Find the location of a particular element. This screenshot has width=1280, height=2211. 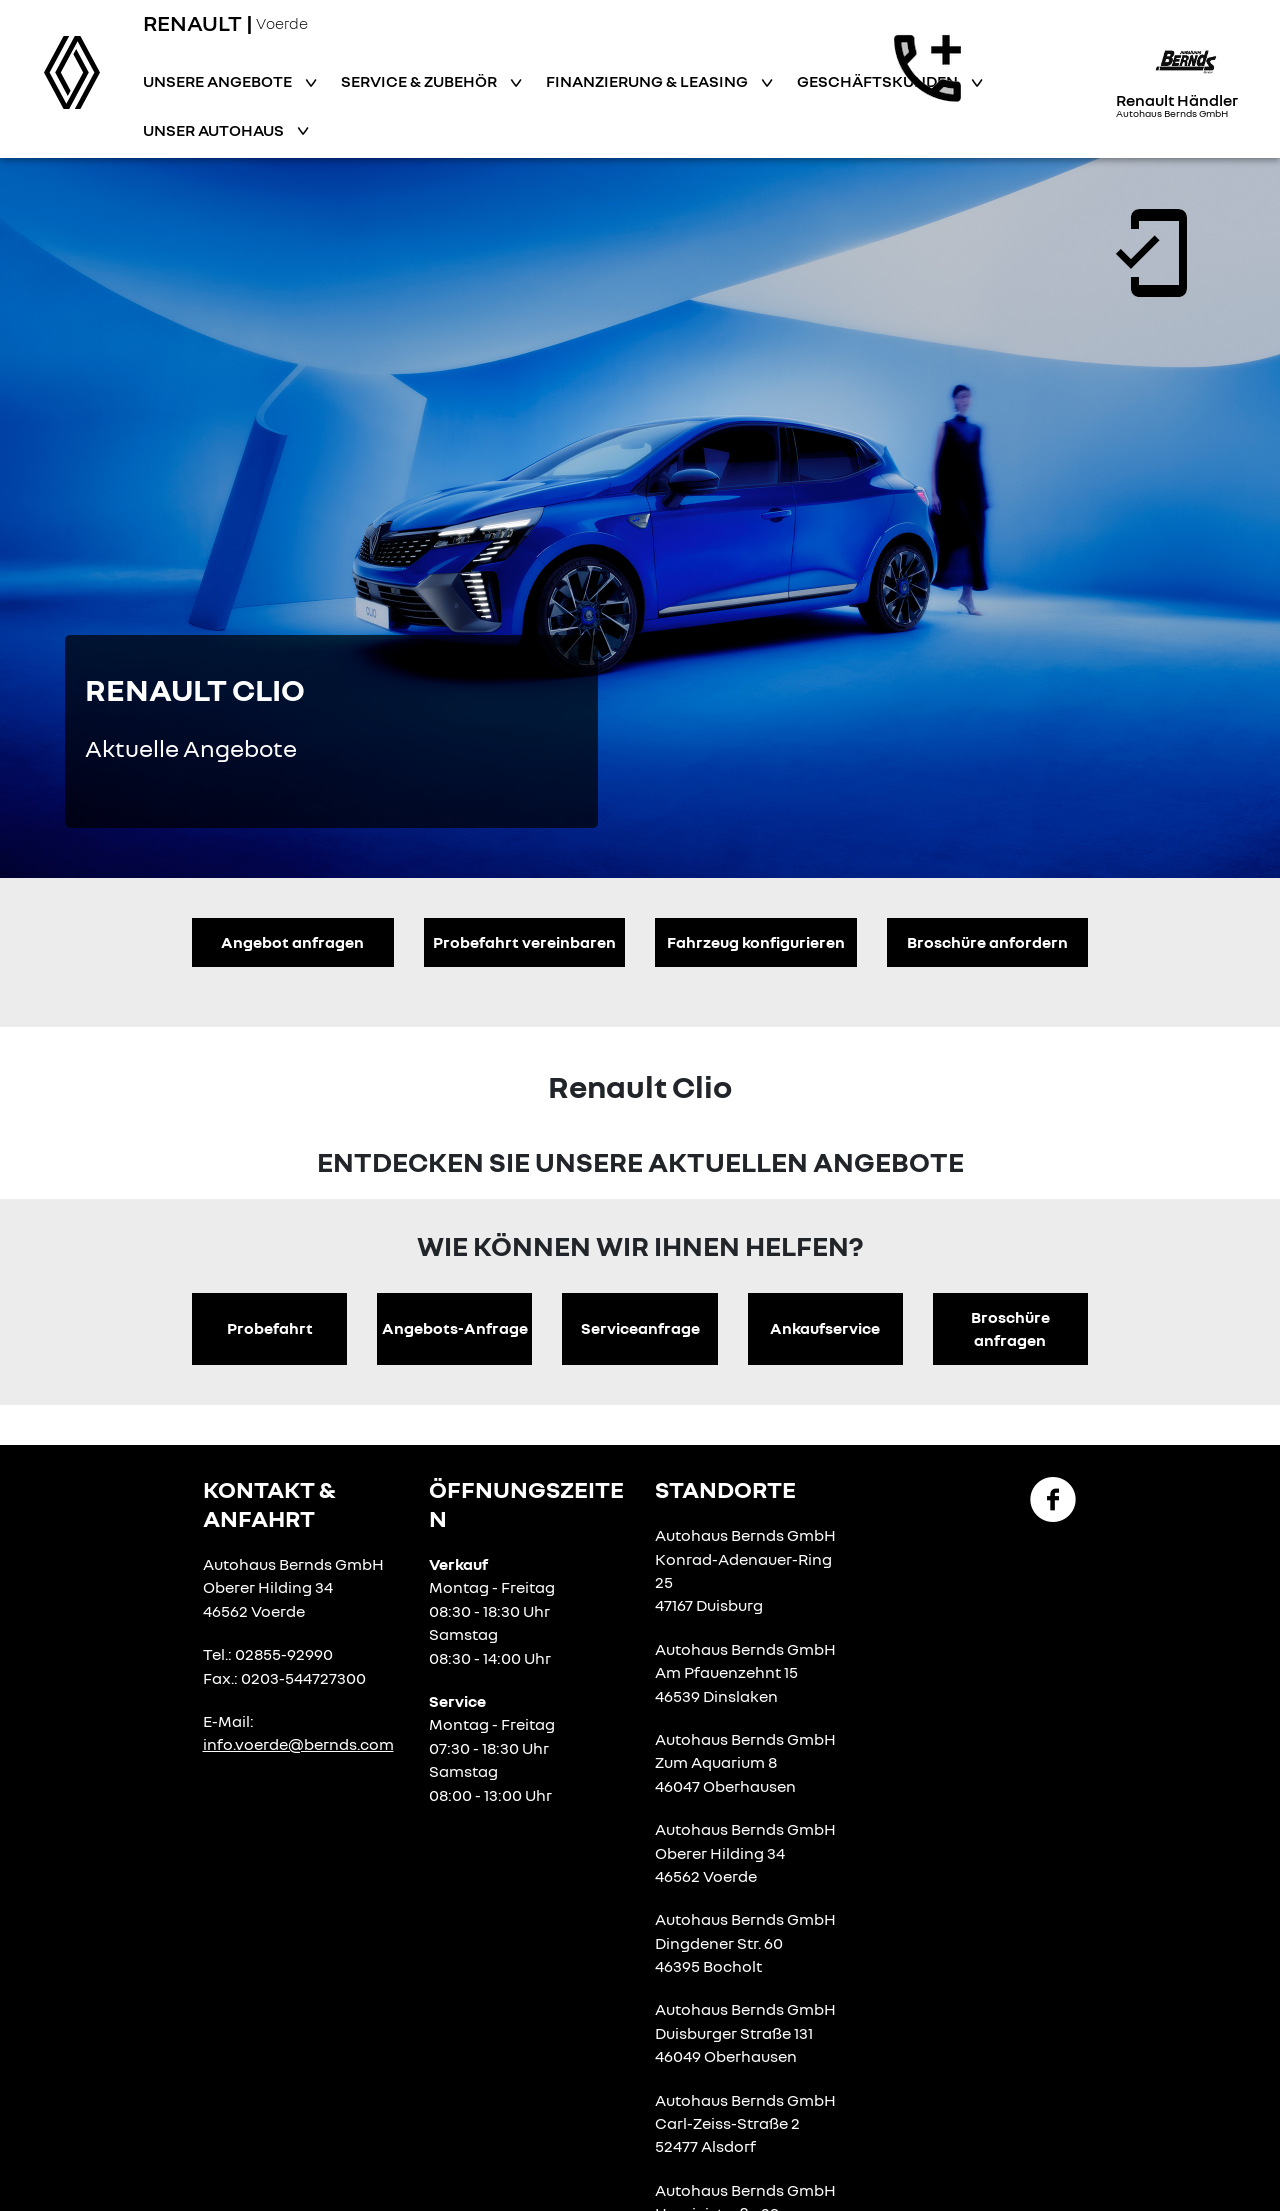

indicates mobile-friendly or responsive design is located at coordinates (1151, 253).